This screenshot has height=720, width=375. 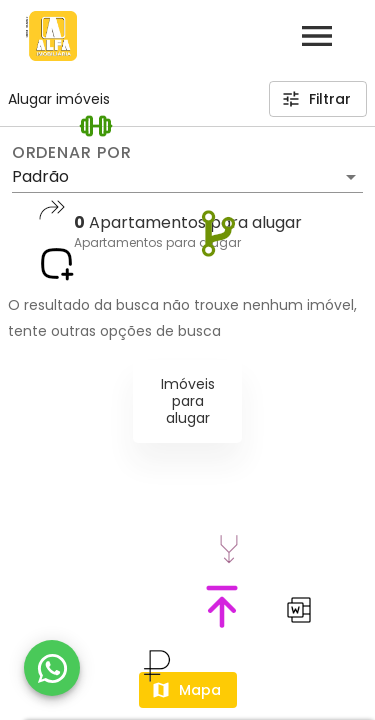 I want to click on create a new git branch, so click(x=218, y=233).